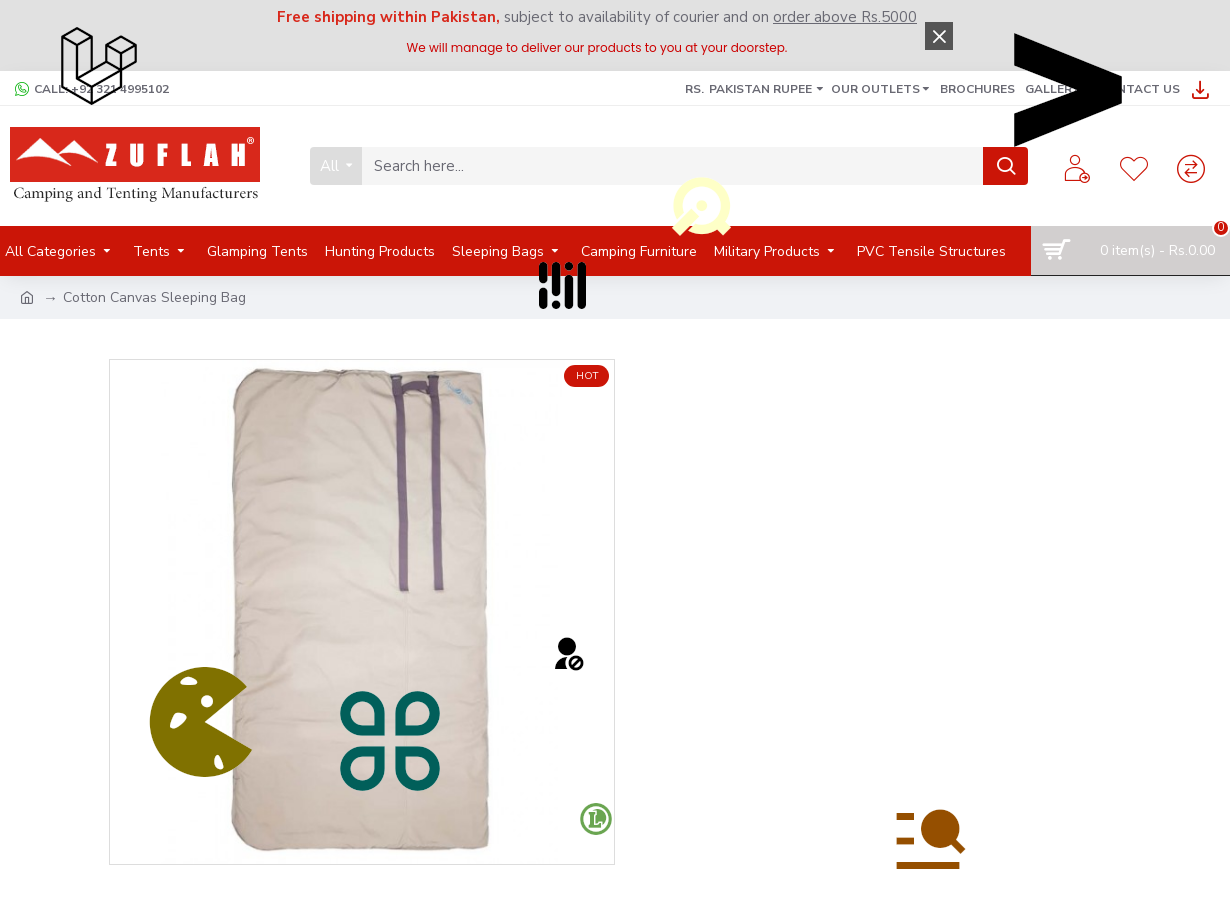 Image resolution: width=1230 pixels, height=906 pixels. What do you see at coordinates (1068, 90) in the screenshot?
I see `accenture company logo` at bounding box center [1068, 90].